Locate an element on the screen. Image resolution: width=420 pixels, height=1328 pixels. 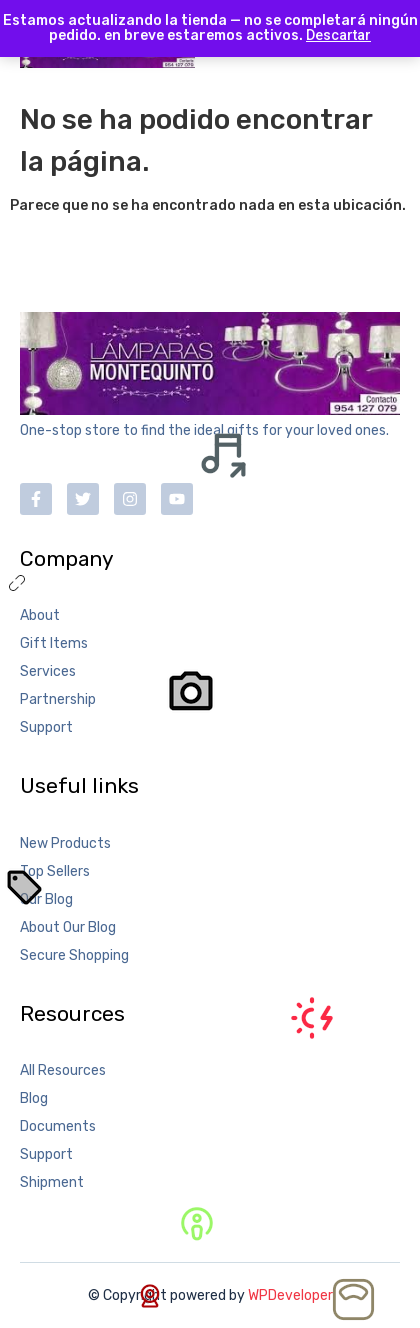
view weight or measurement data is located at coordinates (353, 1299).